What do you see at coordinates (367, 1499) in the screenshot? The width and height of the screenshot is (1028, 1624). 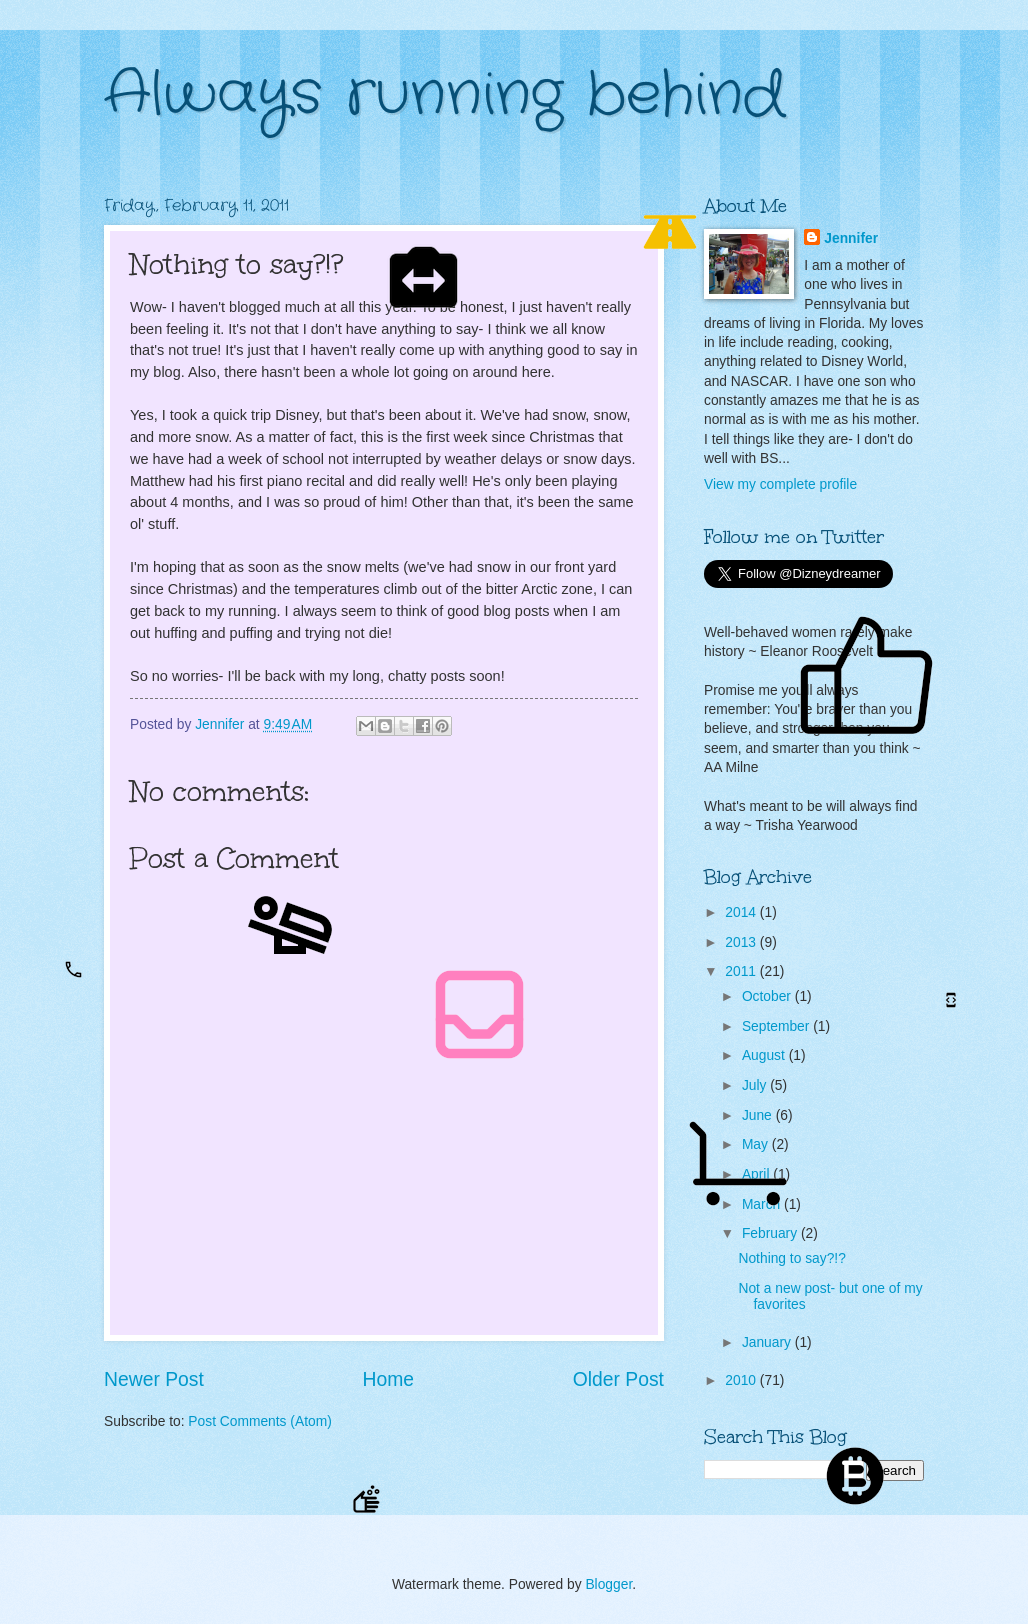 I see `wash hands or hygiene reminder` at bounding box center [367, 1499].